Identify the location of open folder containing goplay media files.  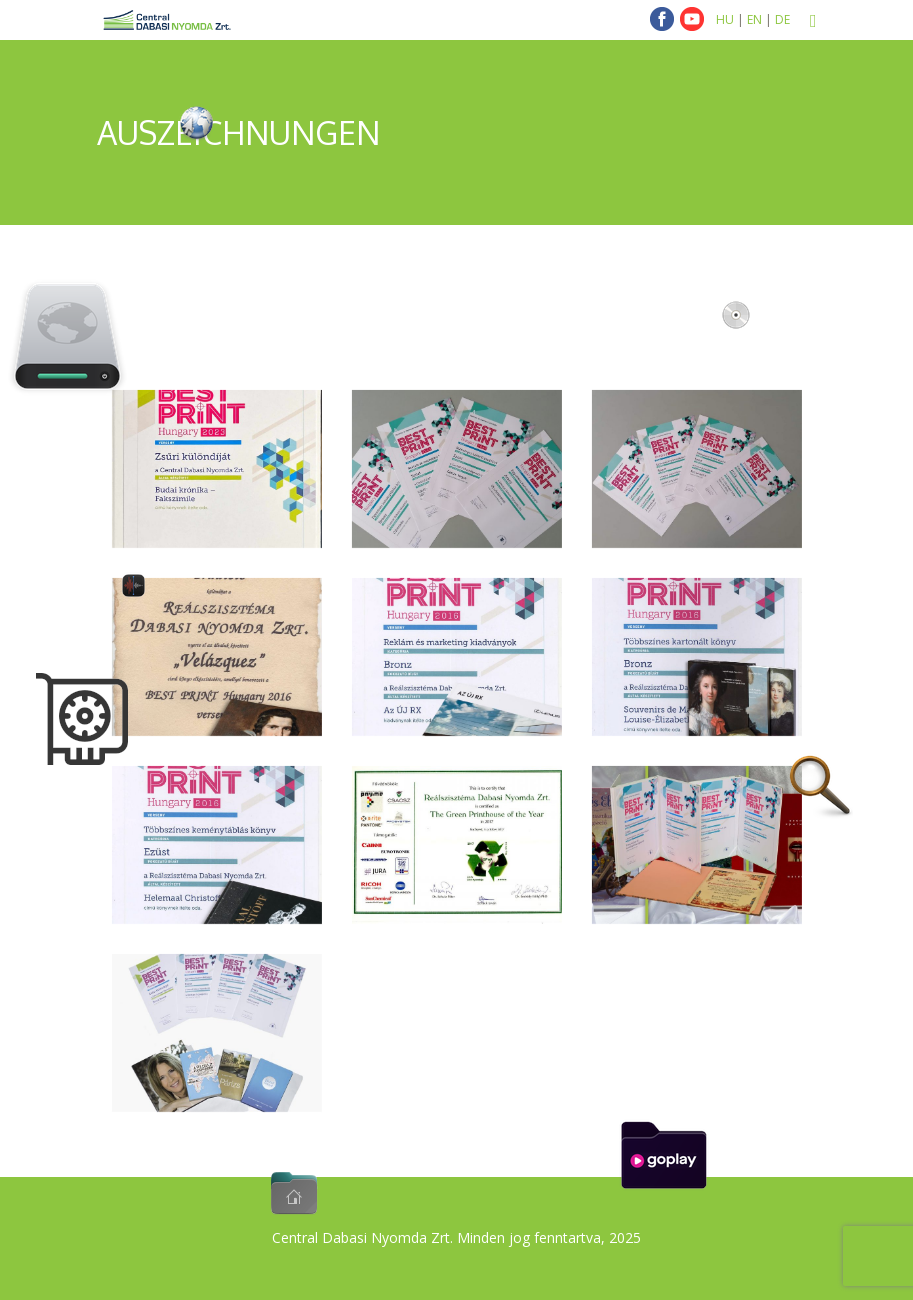
(663, 1157).